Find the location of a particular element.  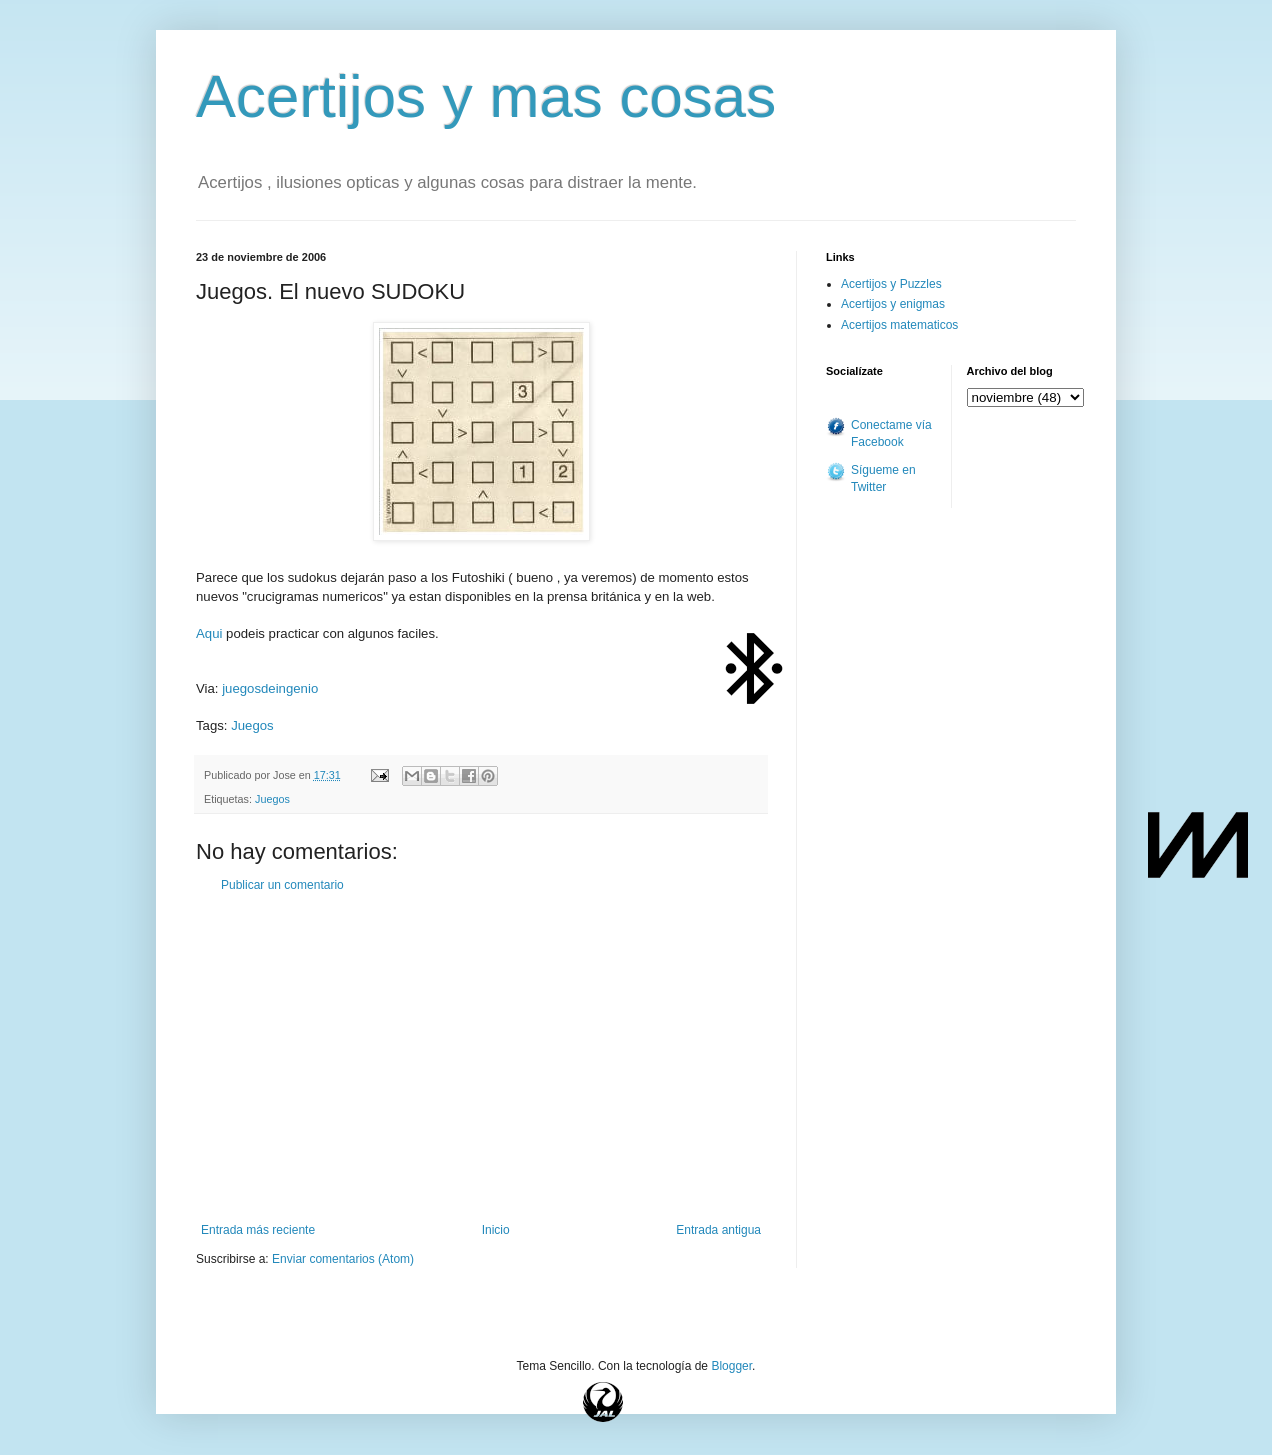

connect to a bluetooth device is located at coordinates (750, 668).